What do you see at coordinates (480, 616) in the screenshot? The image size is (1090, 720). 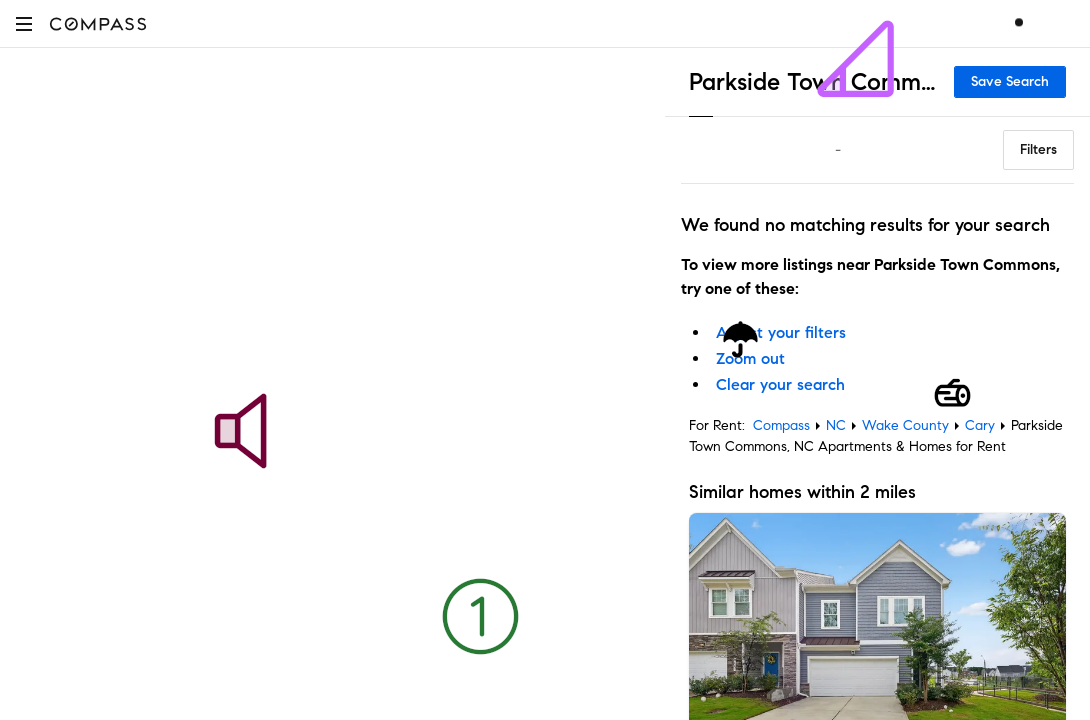 I see `indicates the first step in a process or sequence` at bounding box center [480, 616].